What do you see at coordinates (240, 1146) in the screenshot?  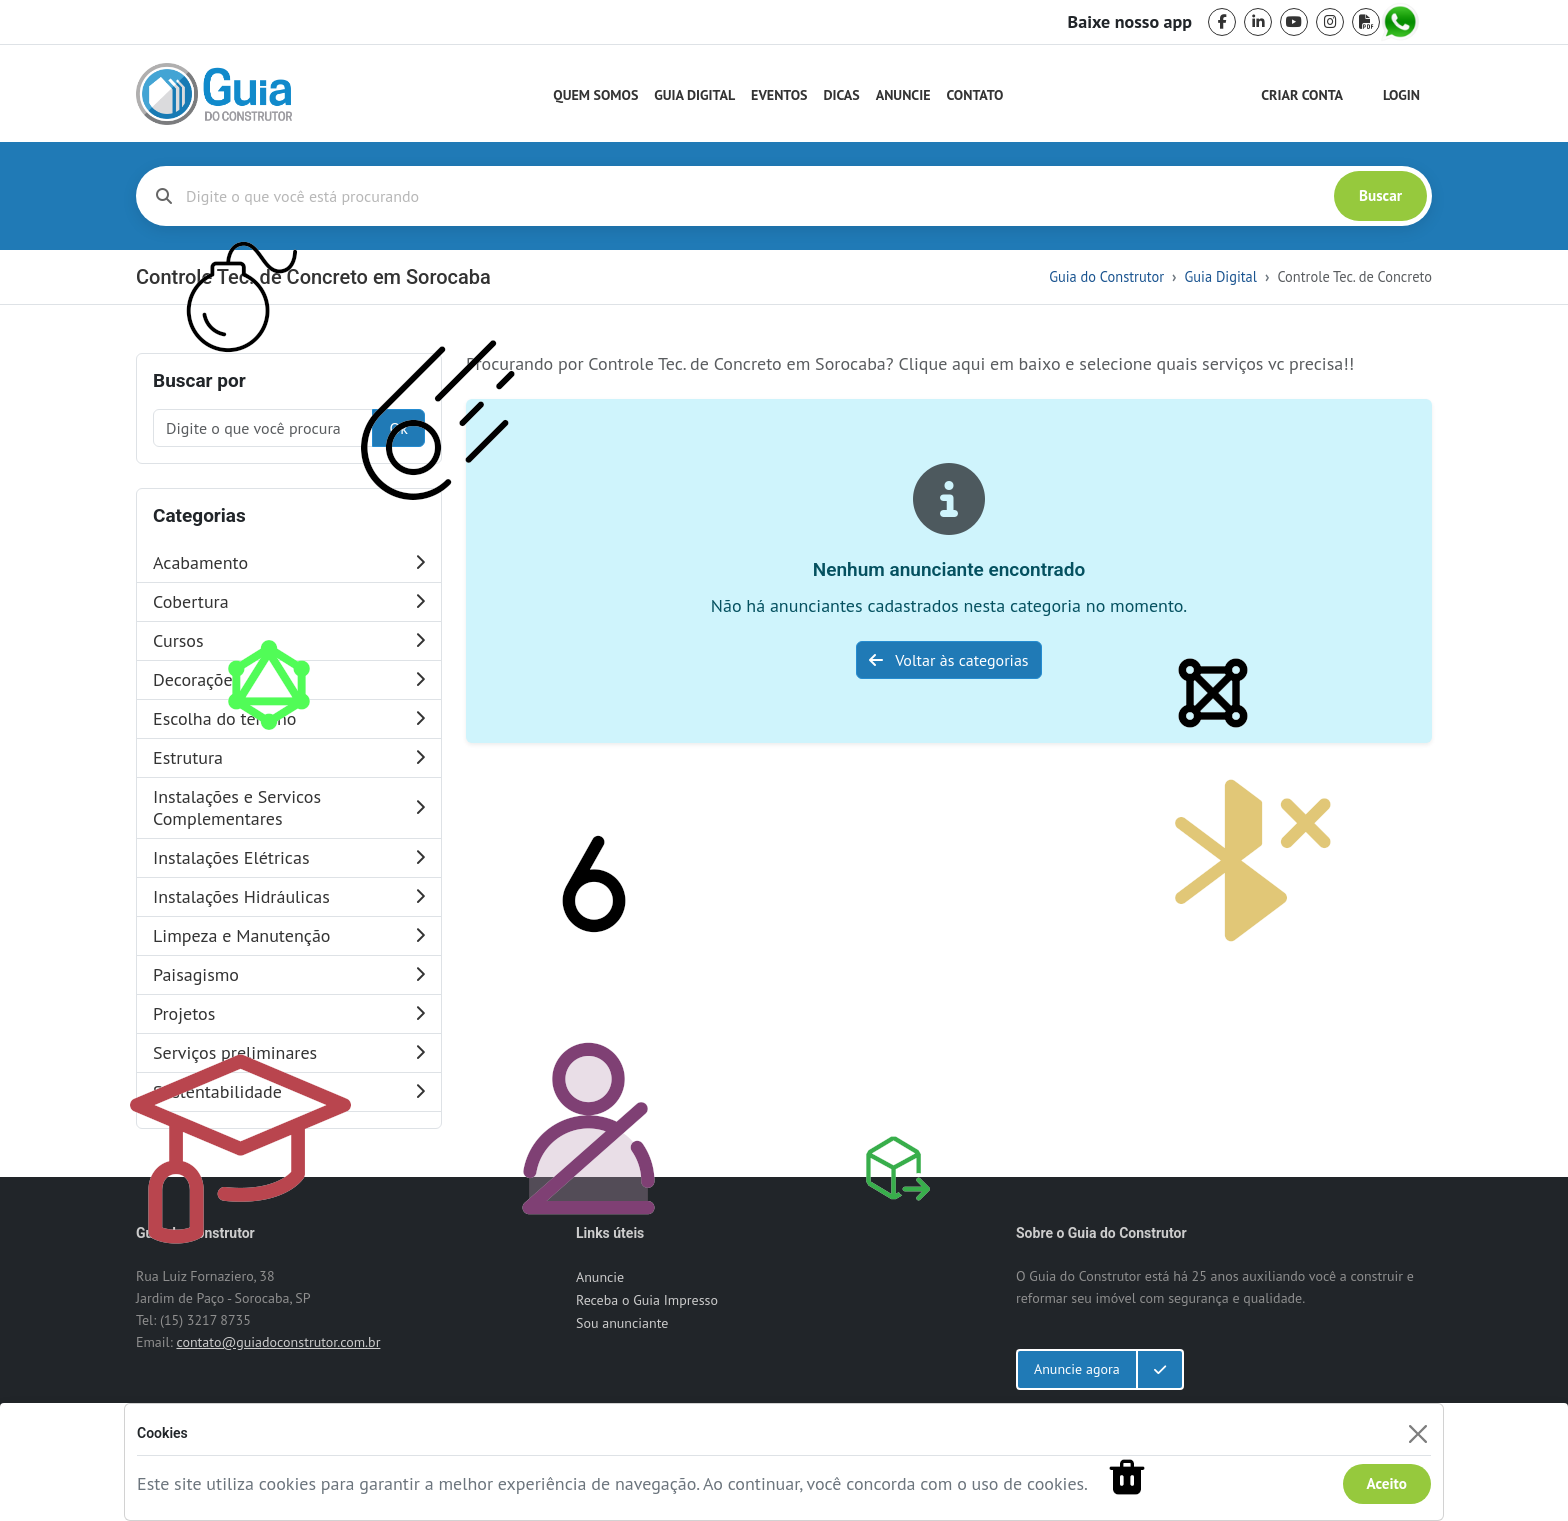 I see `access educational resources or tutorials` at bounding box center [240, 1146].